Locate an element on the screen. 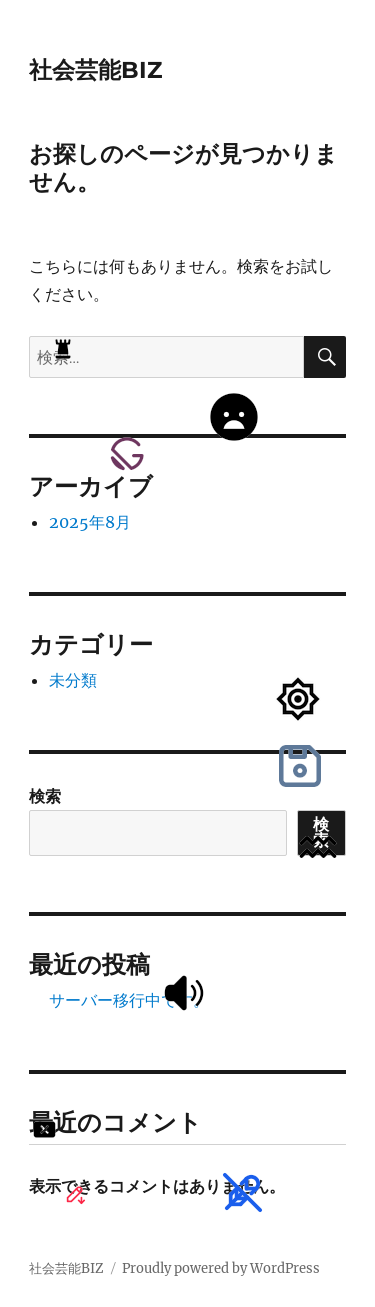  rate experience as negative or unsatisfied is located at coordinates (234, 417).